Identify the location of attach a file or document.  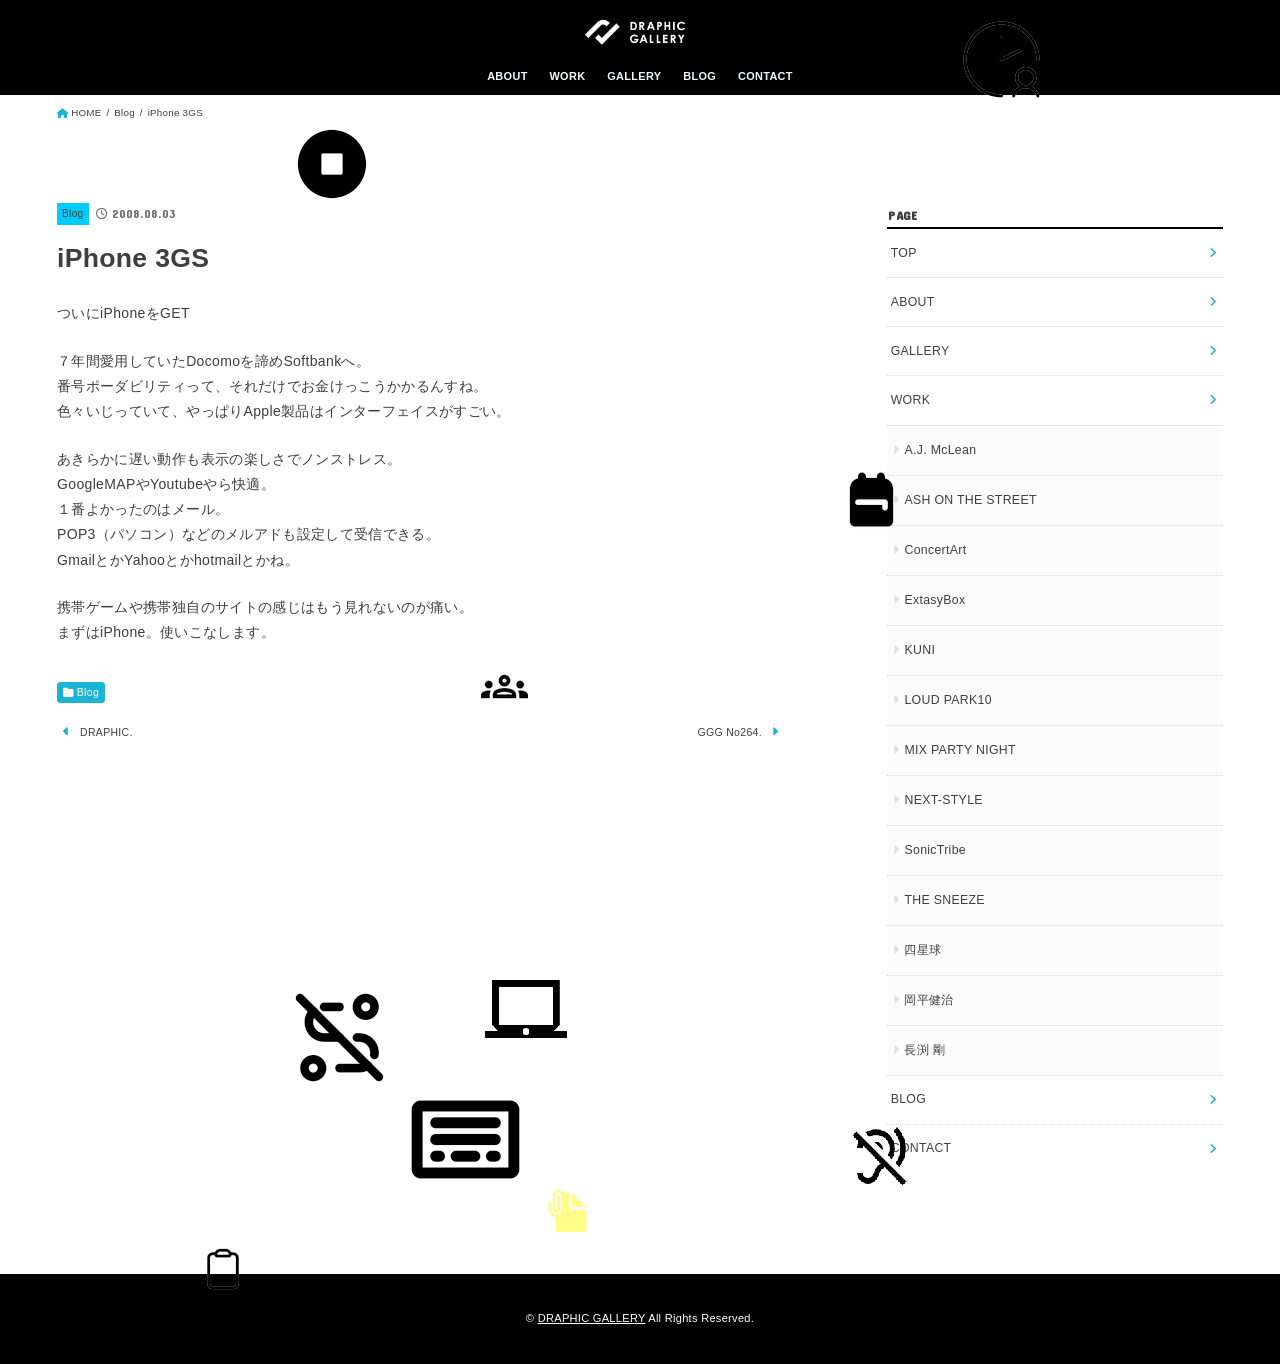
(567, 1211).